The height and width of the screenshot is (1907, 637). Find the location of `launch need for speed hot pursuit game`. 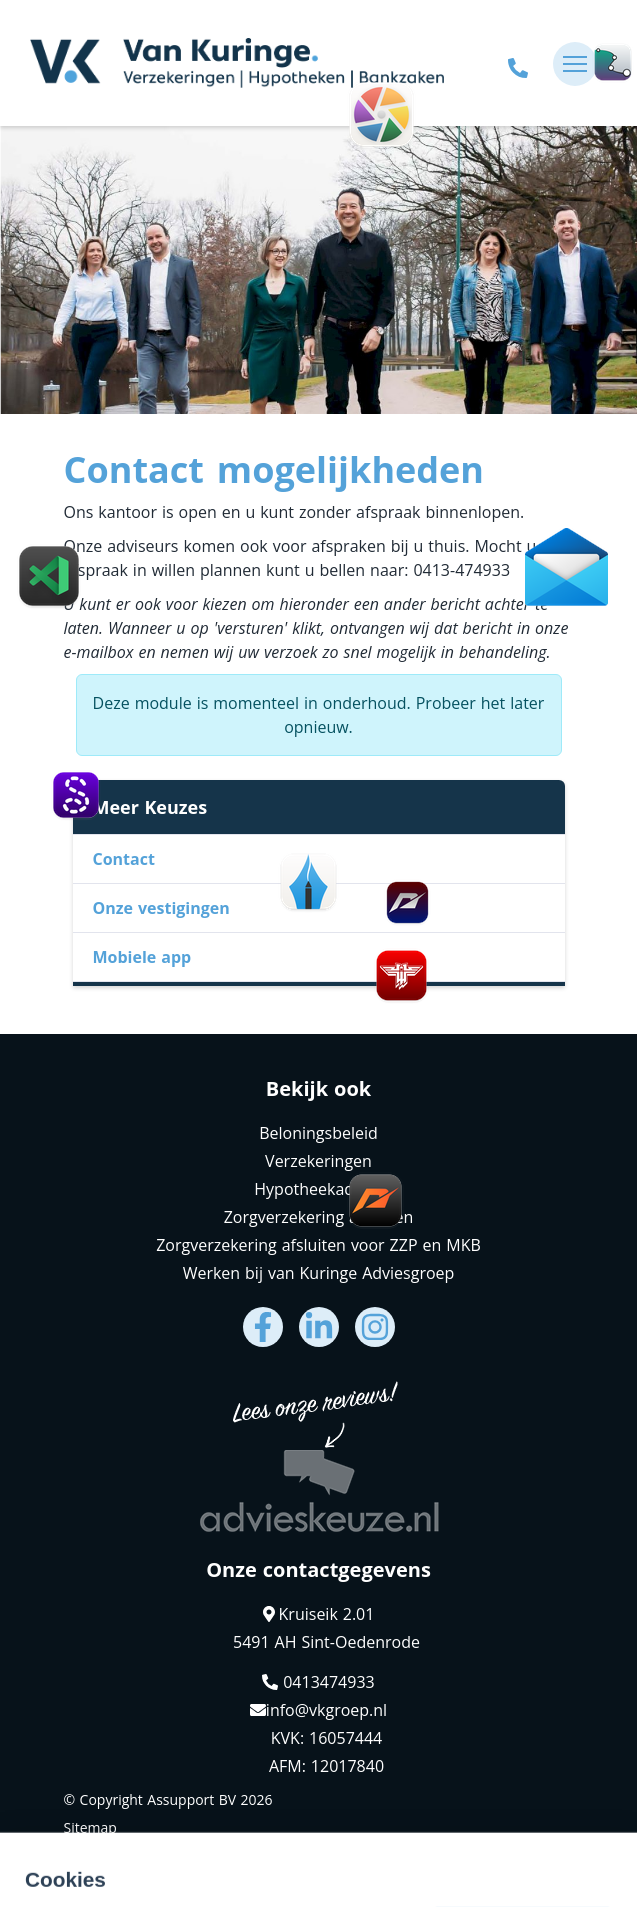

launch need for speed hot pursuit game is located at coordinates (407, 902).